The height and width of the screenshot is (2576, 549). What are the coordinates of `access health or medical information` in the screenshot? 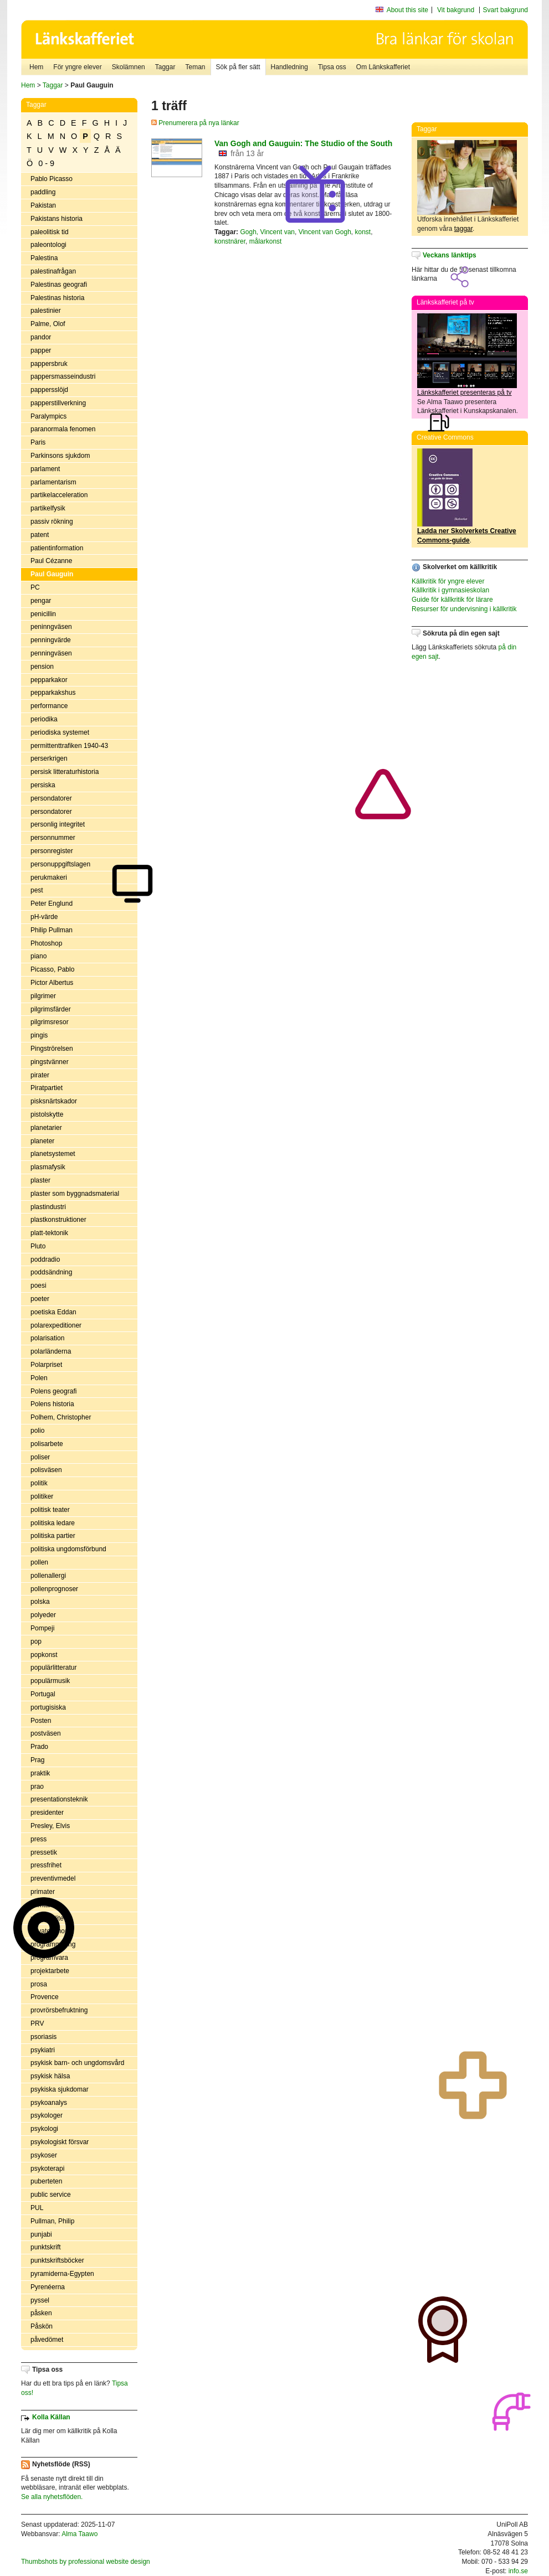 It's located at (473, 2085).